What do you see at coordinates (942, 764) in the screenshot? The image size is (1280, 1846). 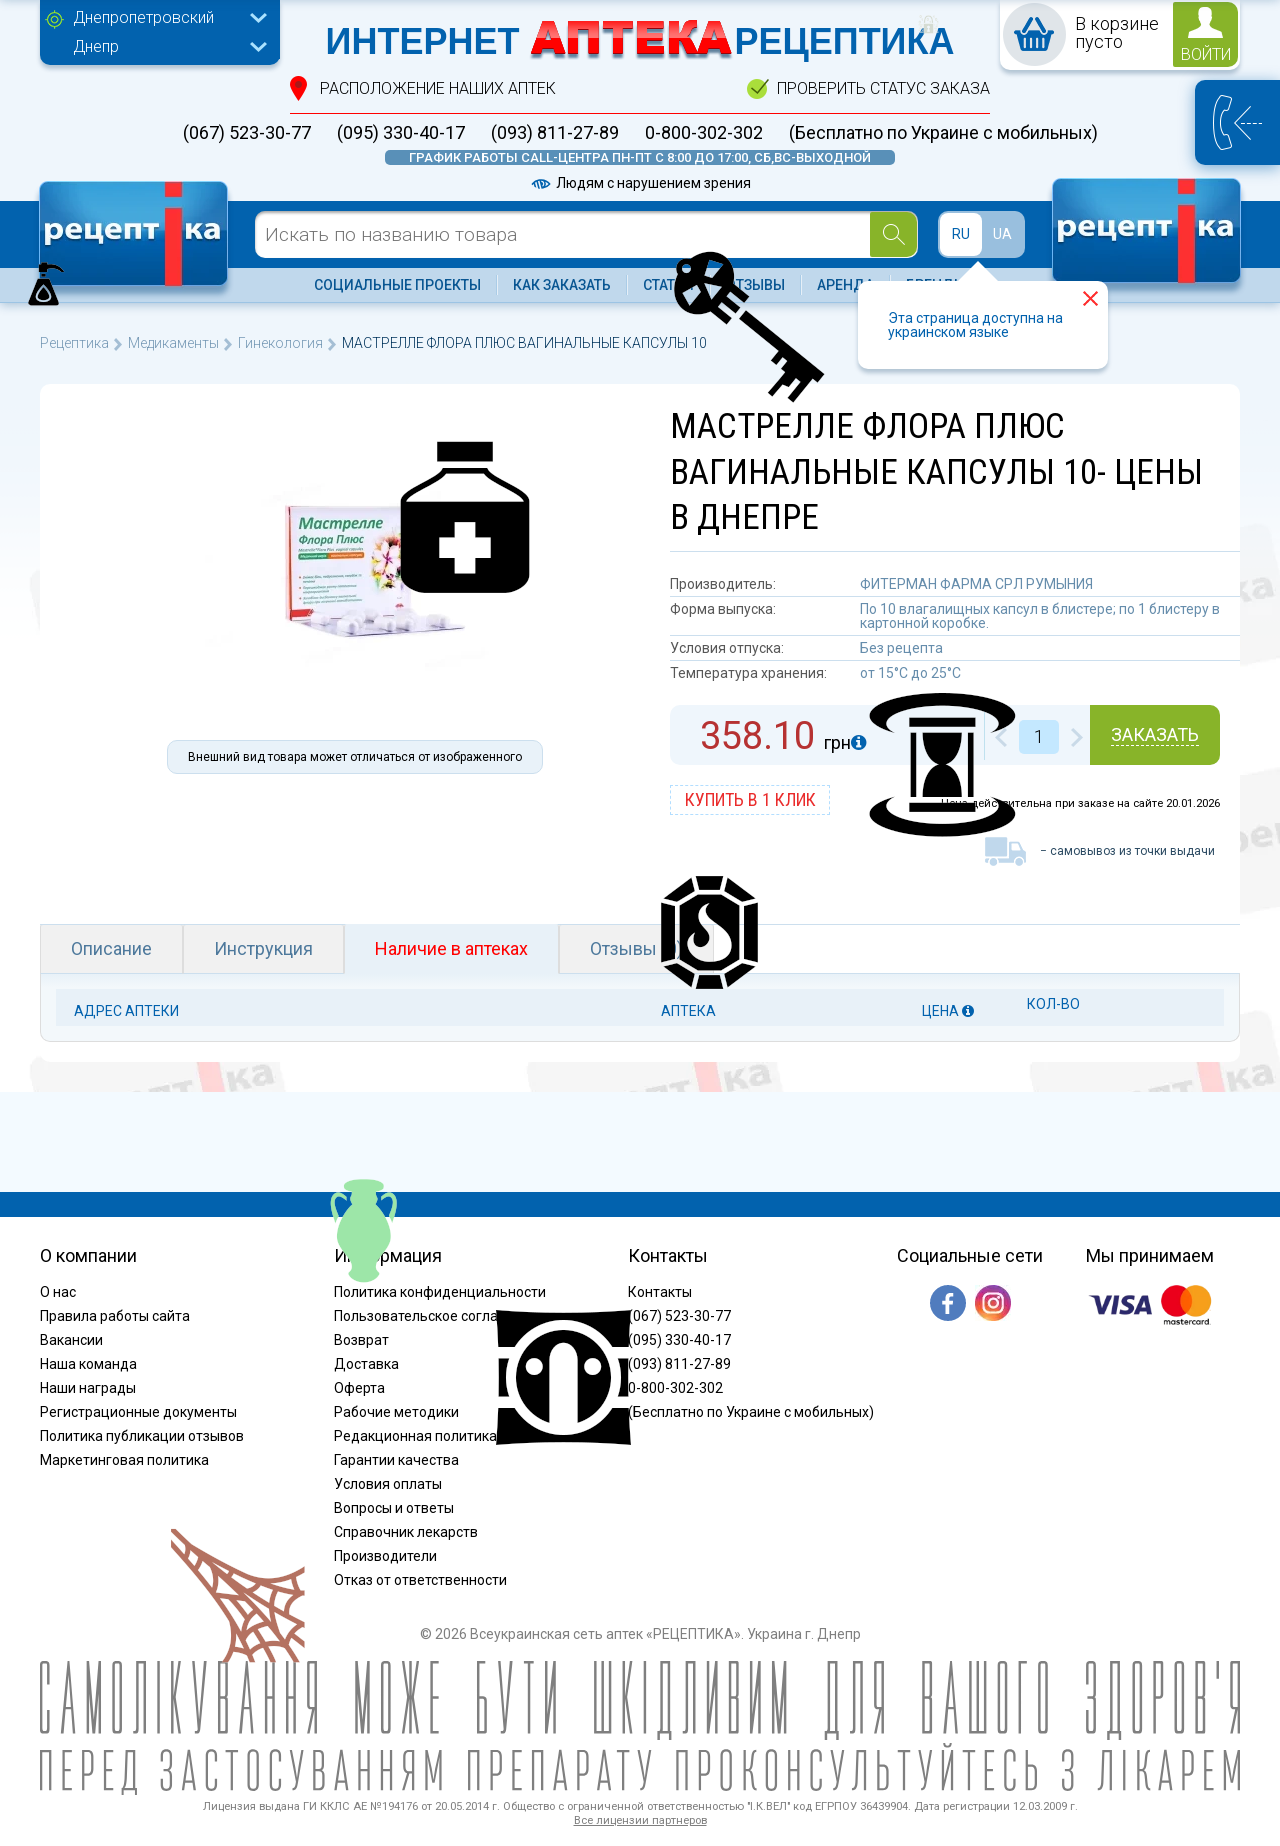 I see `activate a time-based trap or ability` at bounding box center [942, 764].